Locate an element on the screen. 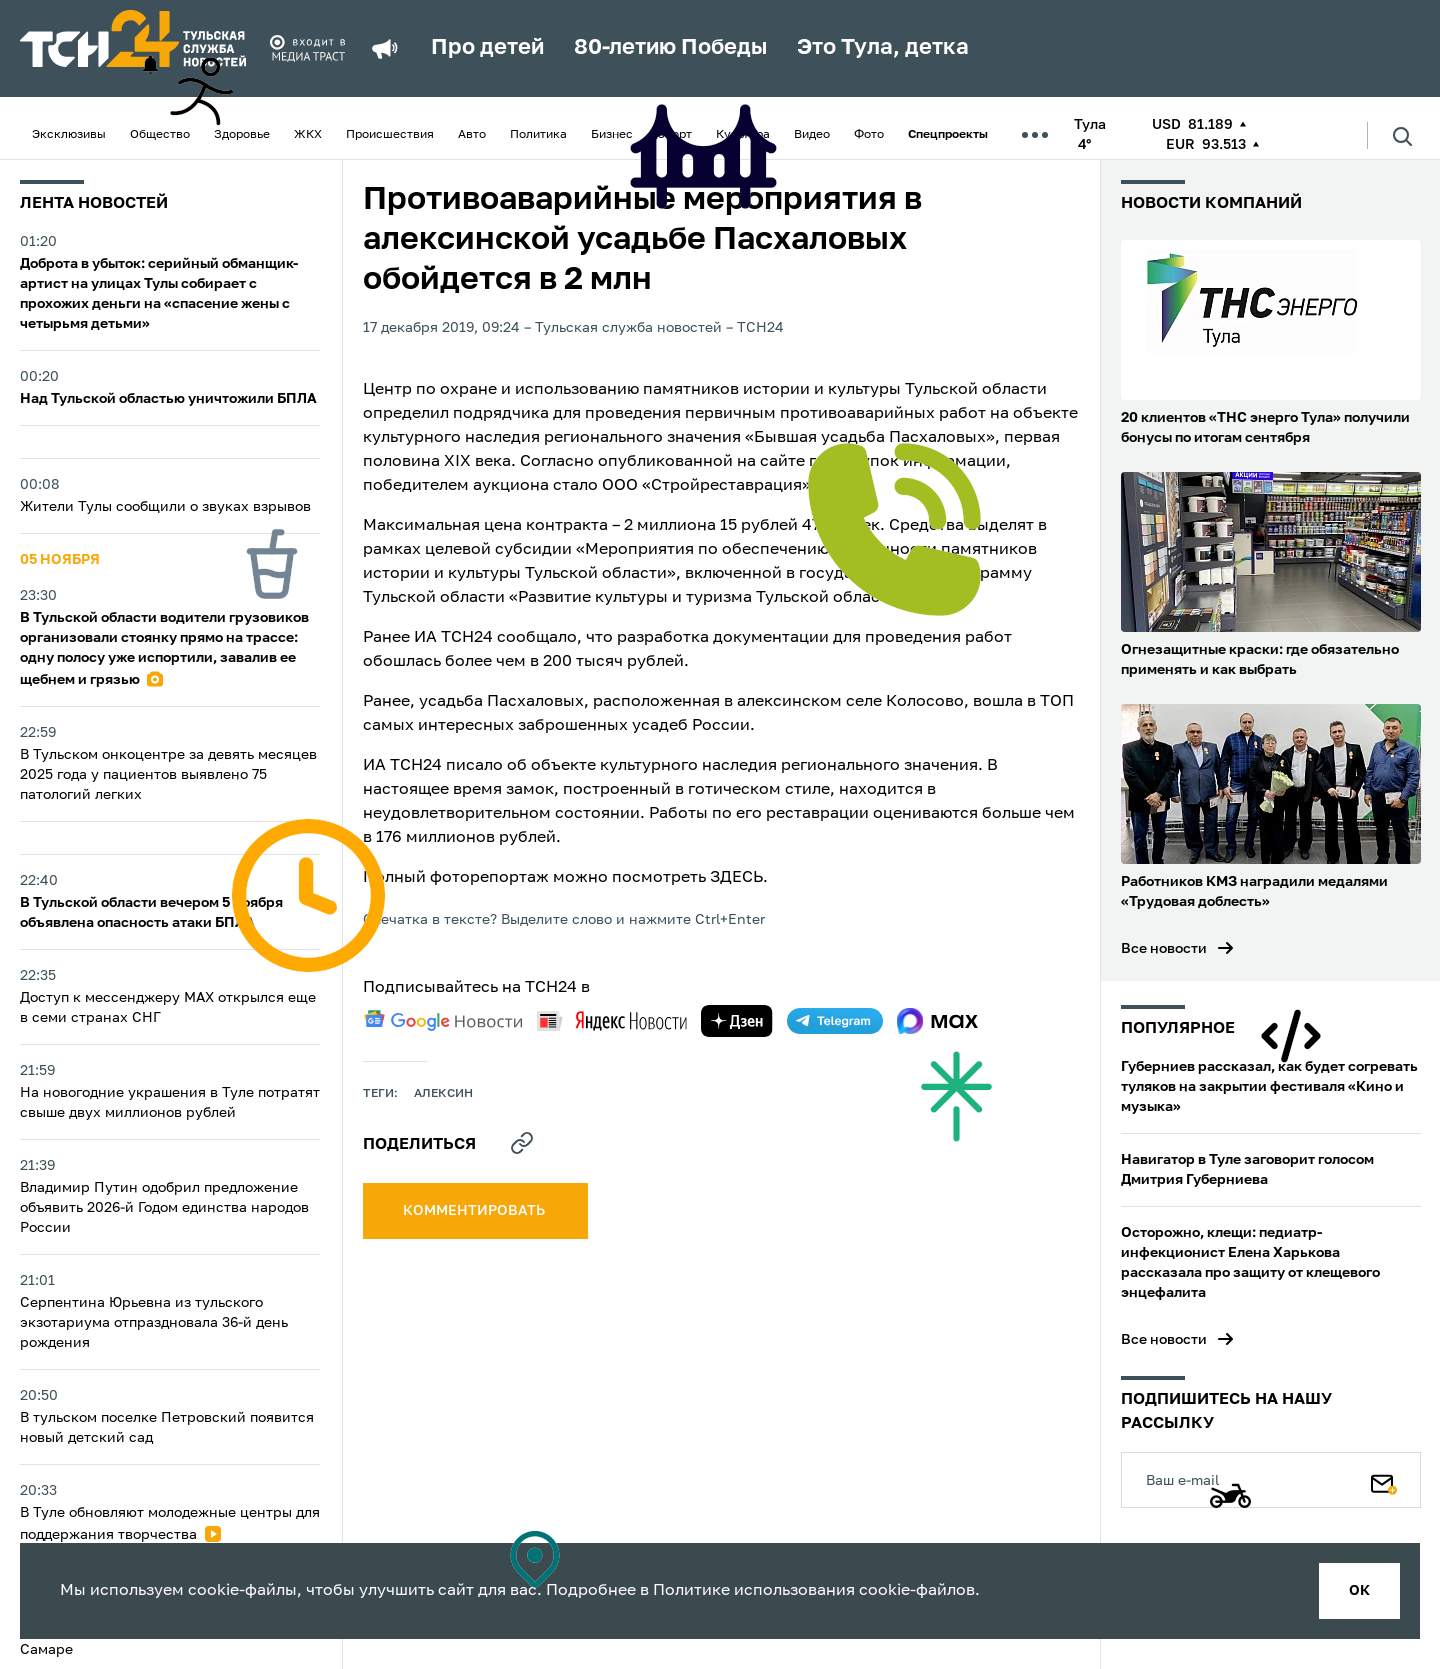  view or edit source code is located at coordinates (1291, 1036).